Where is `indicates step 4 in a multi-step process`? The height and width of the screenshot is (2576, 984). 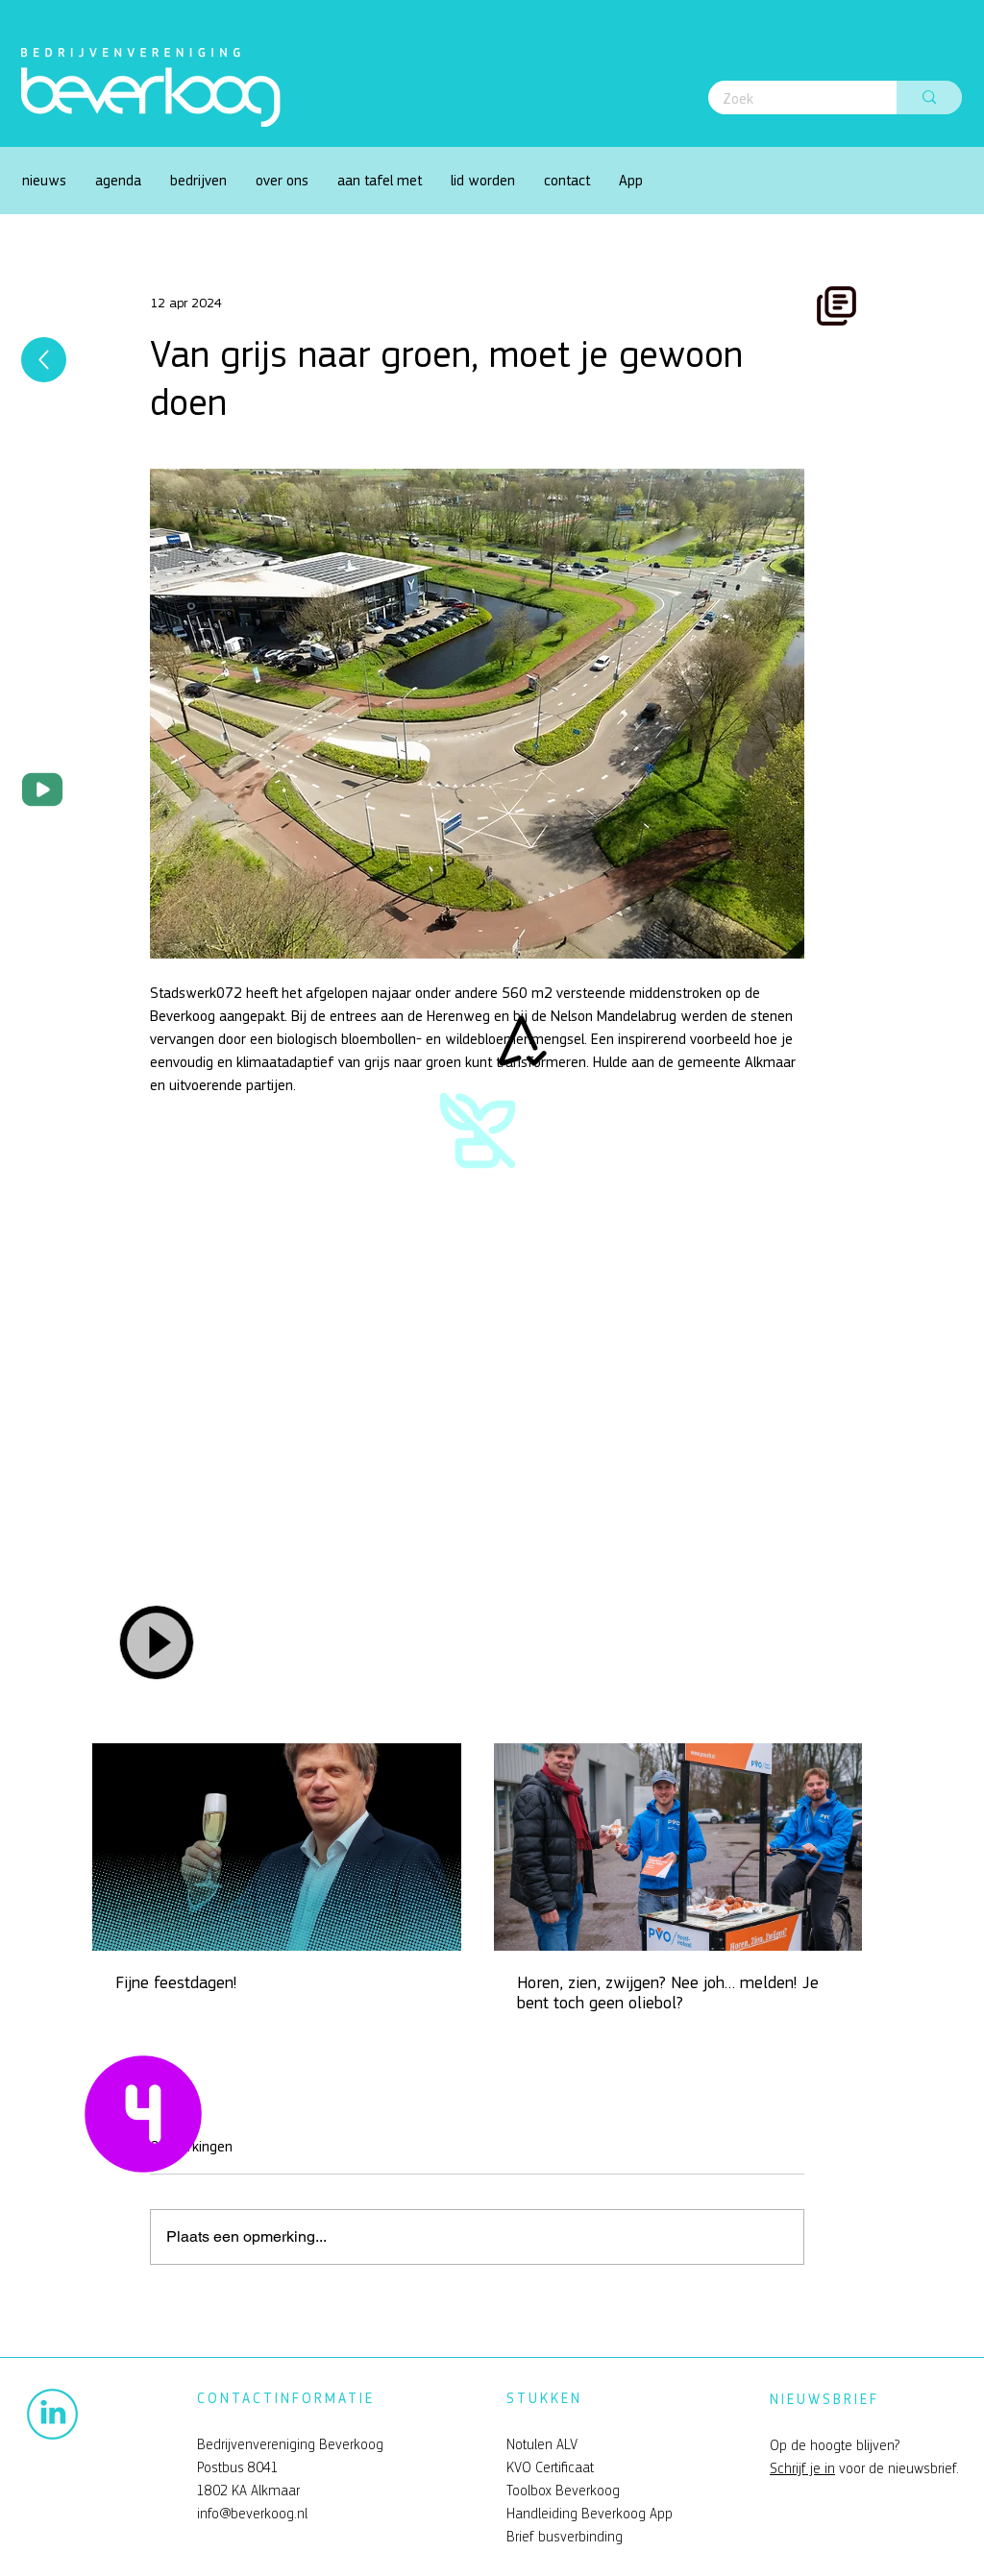
indicates step 4 in a multi-step process is located at coordinates (143, 2114).